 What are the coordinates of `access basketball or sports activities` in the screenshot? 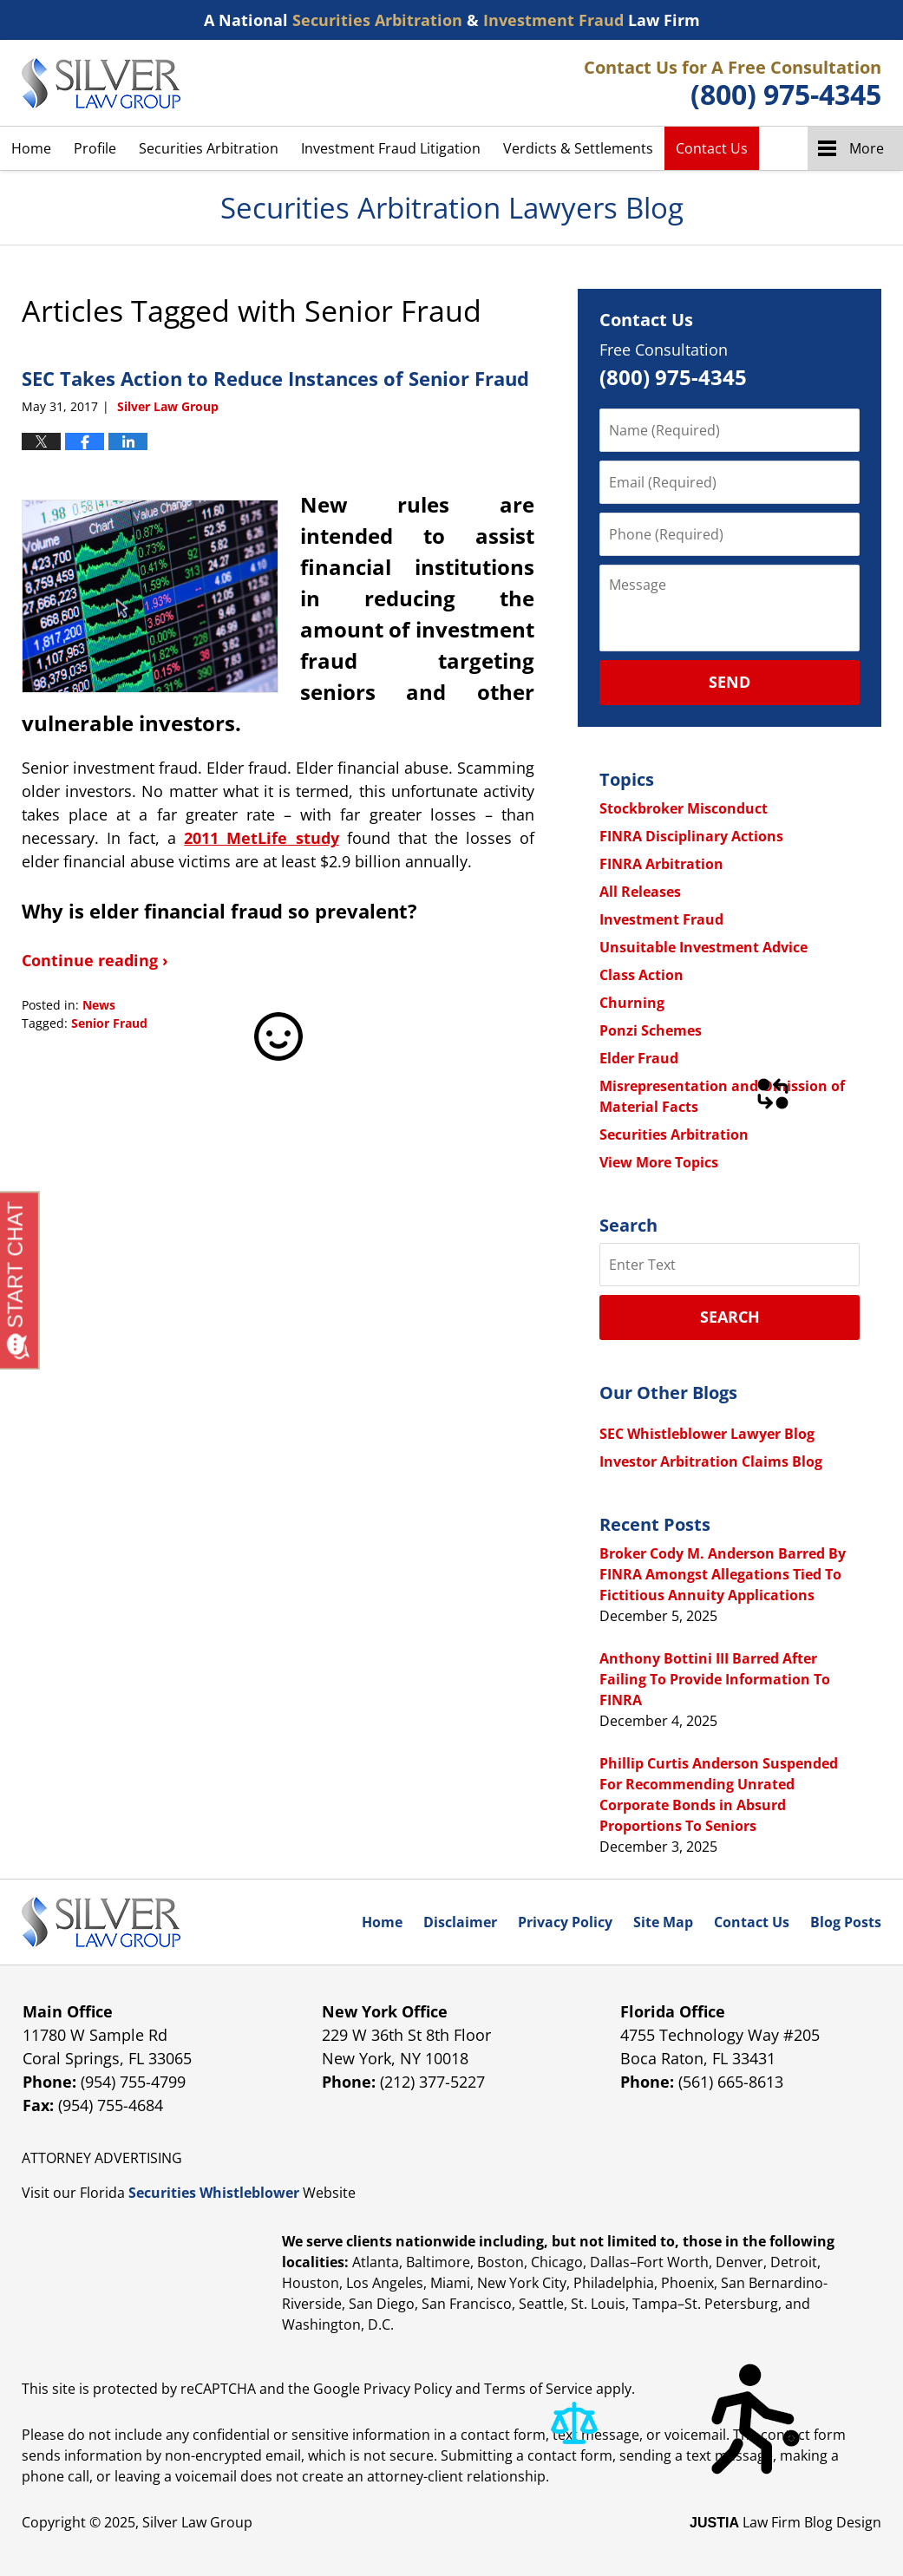 It's located at (756, 2419).